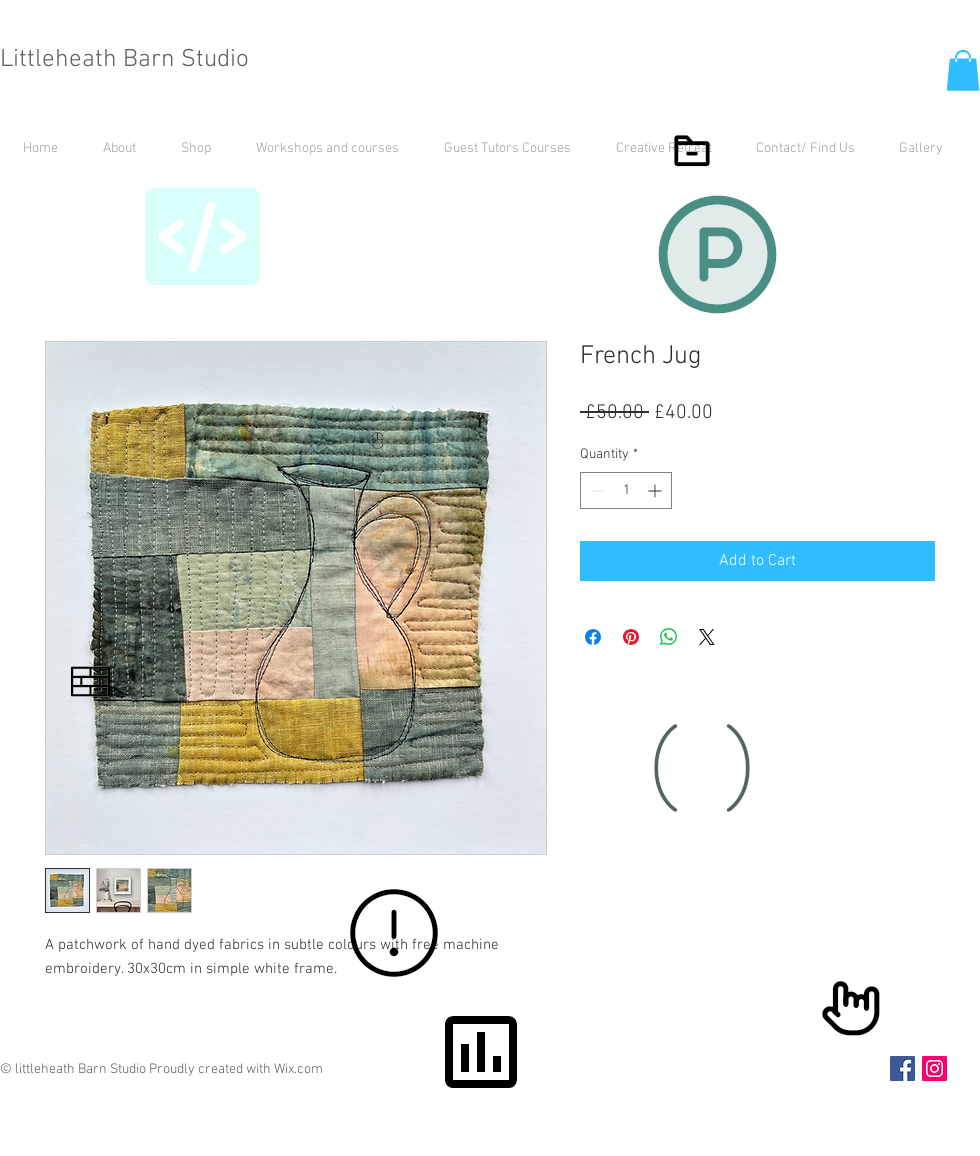 The image size is (980, 1156). Describe the element at coordinates (394, 933) in the screenshot. I see `indicates a warning or caution state` at that location.